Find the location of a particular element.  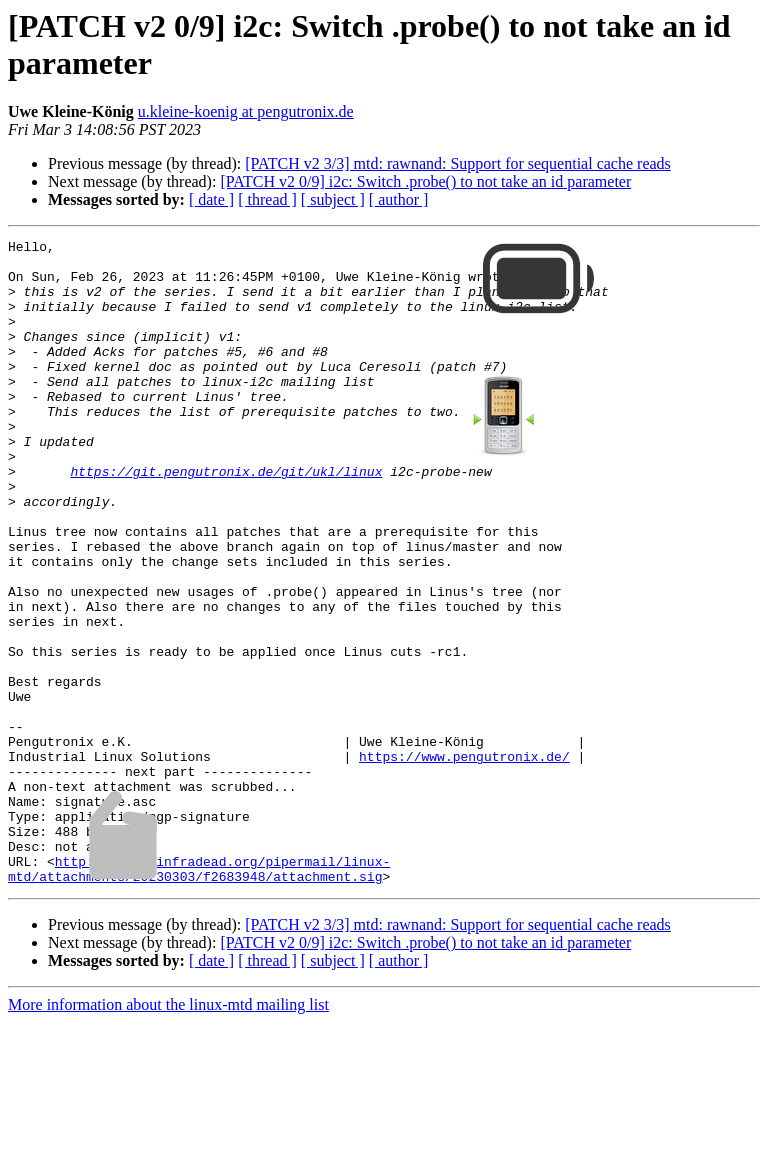

indicates current battery level is located at coordinates (538, 278).